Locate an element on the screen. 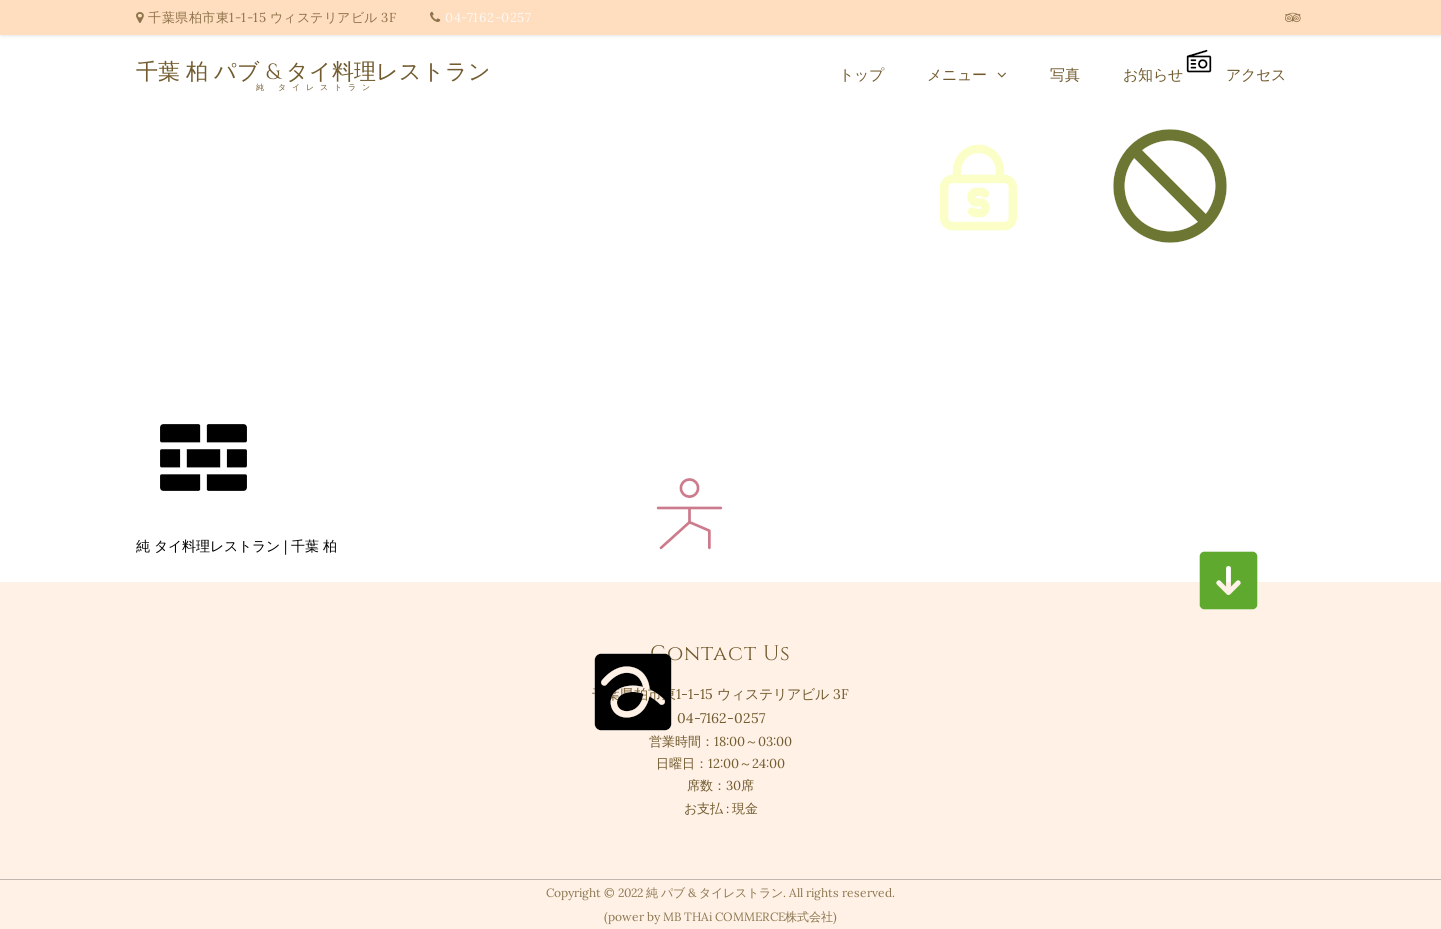 Image resolution: width=1441 pixels, height=929 pixels. download file or content is located at coordinates (1228, 580).